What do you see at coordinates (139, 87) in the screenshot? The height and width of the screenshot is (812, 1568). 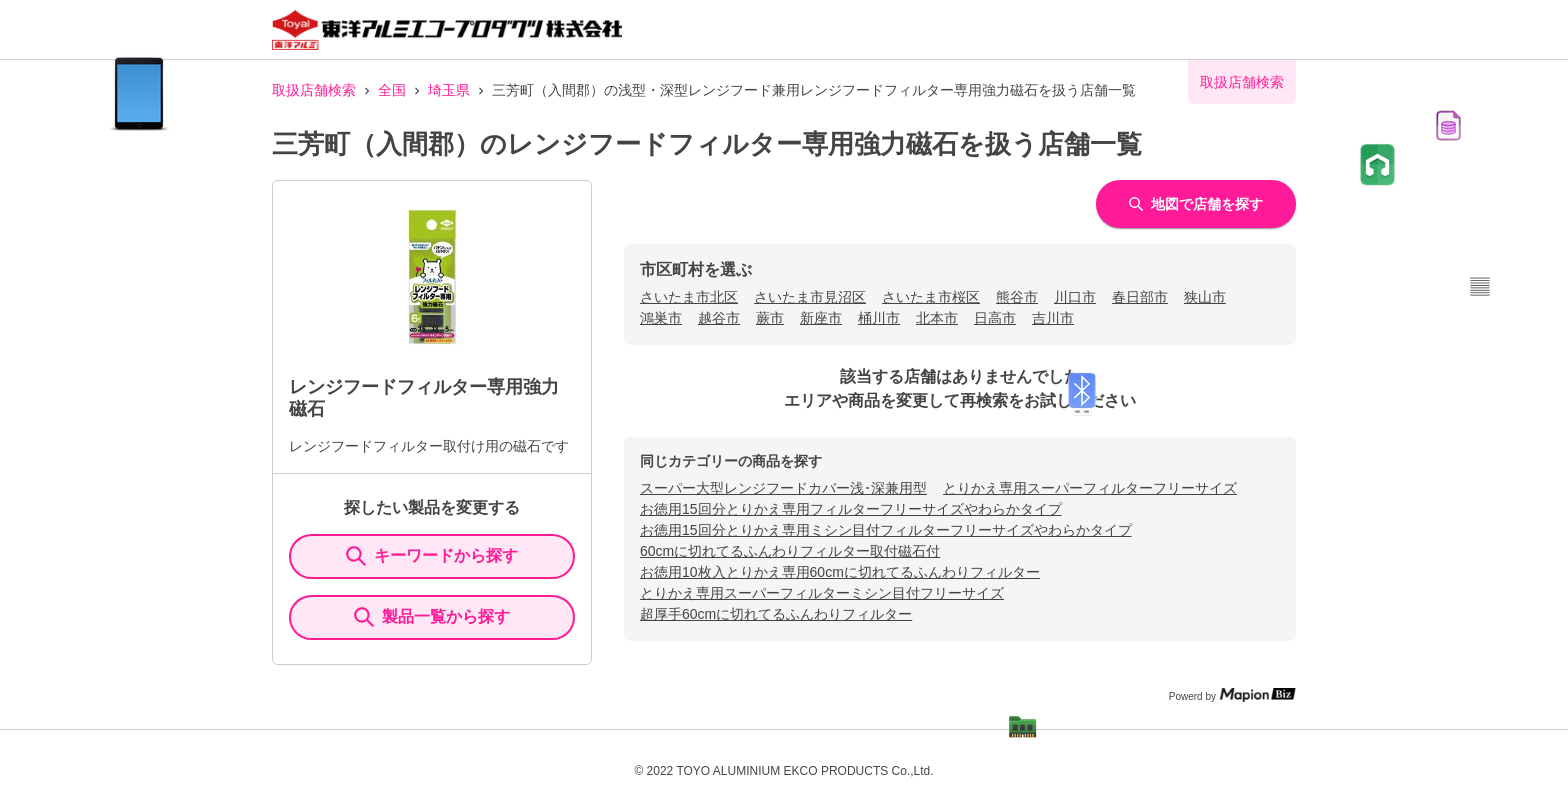 I see `manage connected iPad mini device` at bounding box center [139, 87].